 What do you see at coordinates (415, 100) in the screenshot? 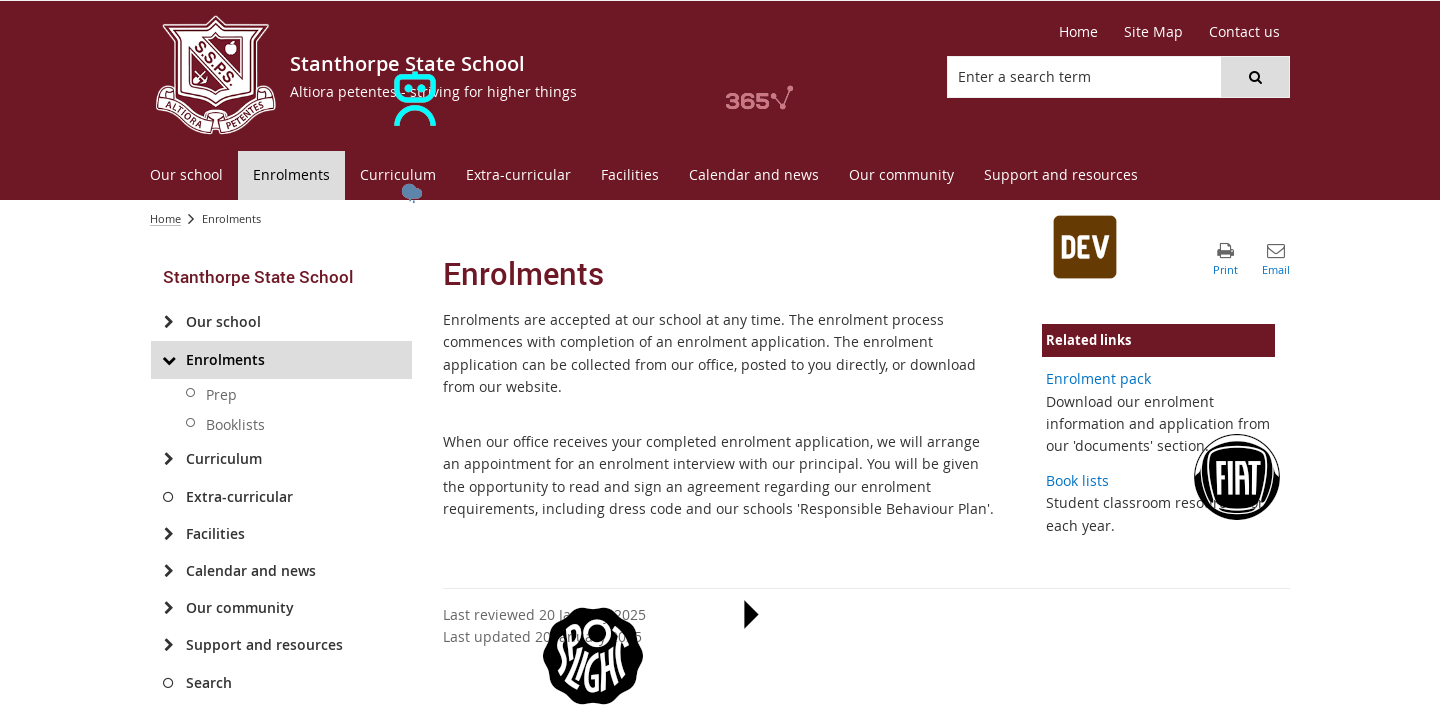
I see `access AI assistant or chatbot feature` at bounding box center [415, 100].